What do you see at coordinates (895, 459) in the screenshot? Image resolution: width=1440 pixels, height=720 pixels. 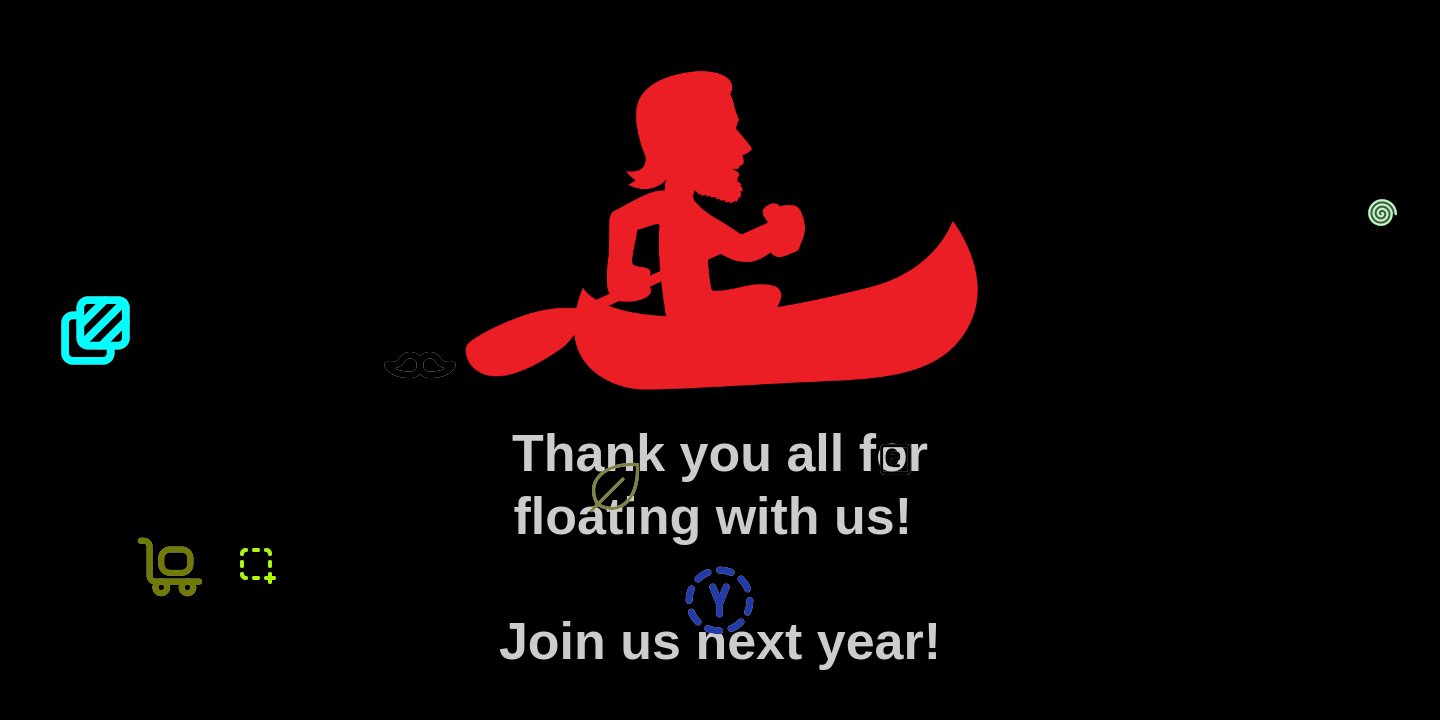 I see `indicates step 2 in a multi-step process` at bounding box center [895, 459].